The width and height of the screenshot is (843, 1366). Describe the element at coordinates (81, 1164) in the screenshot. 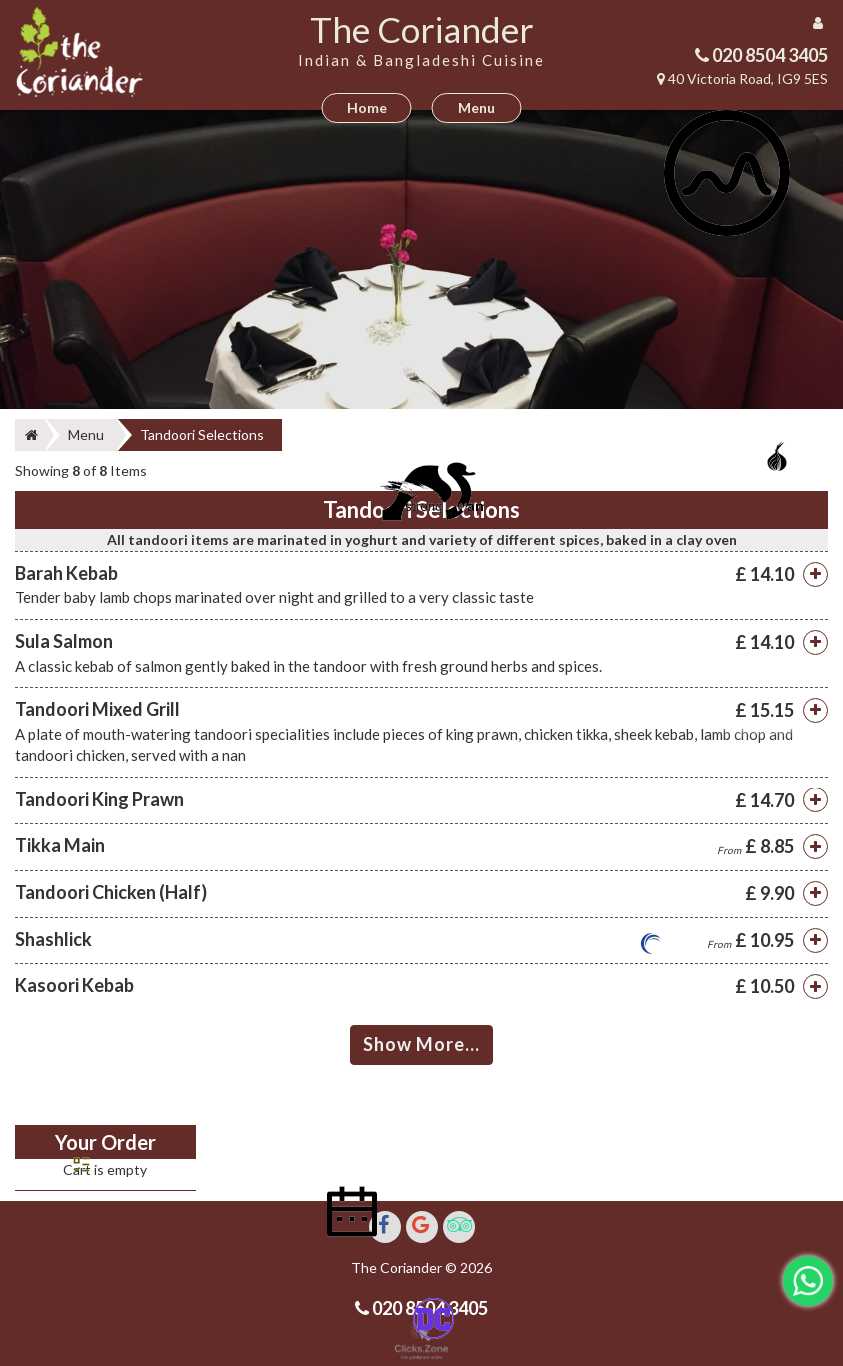

I see `view completed tasks in a checklist` at that location.